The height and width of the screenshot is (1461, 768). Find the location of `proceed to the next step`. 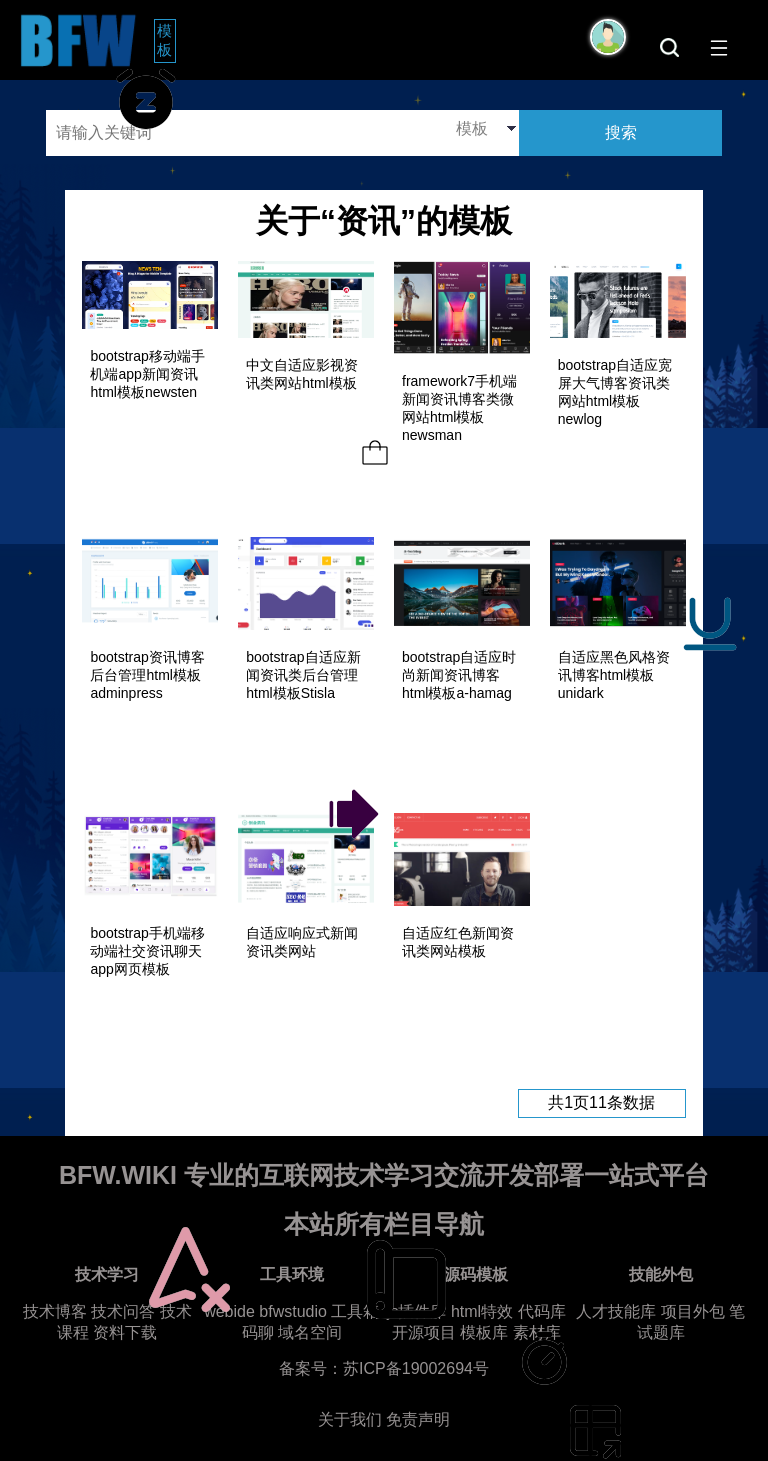

proceed to the next step is located at coordinates (352, 814).